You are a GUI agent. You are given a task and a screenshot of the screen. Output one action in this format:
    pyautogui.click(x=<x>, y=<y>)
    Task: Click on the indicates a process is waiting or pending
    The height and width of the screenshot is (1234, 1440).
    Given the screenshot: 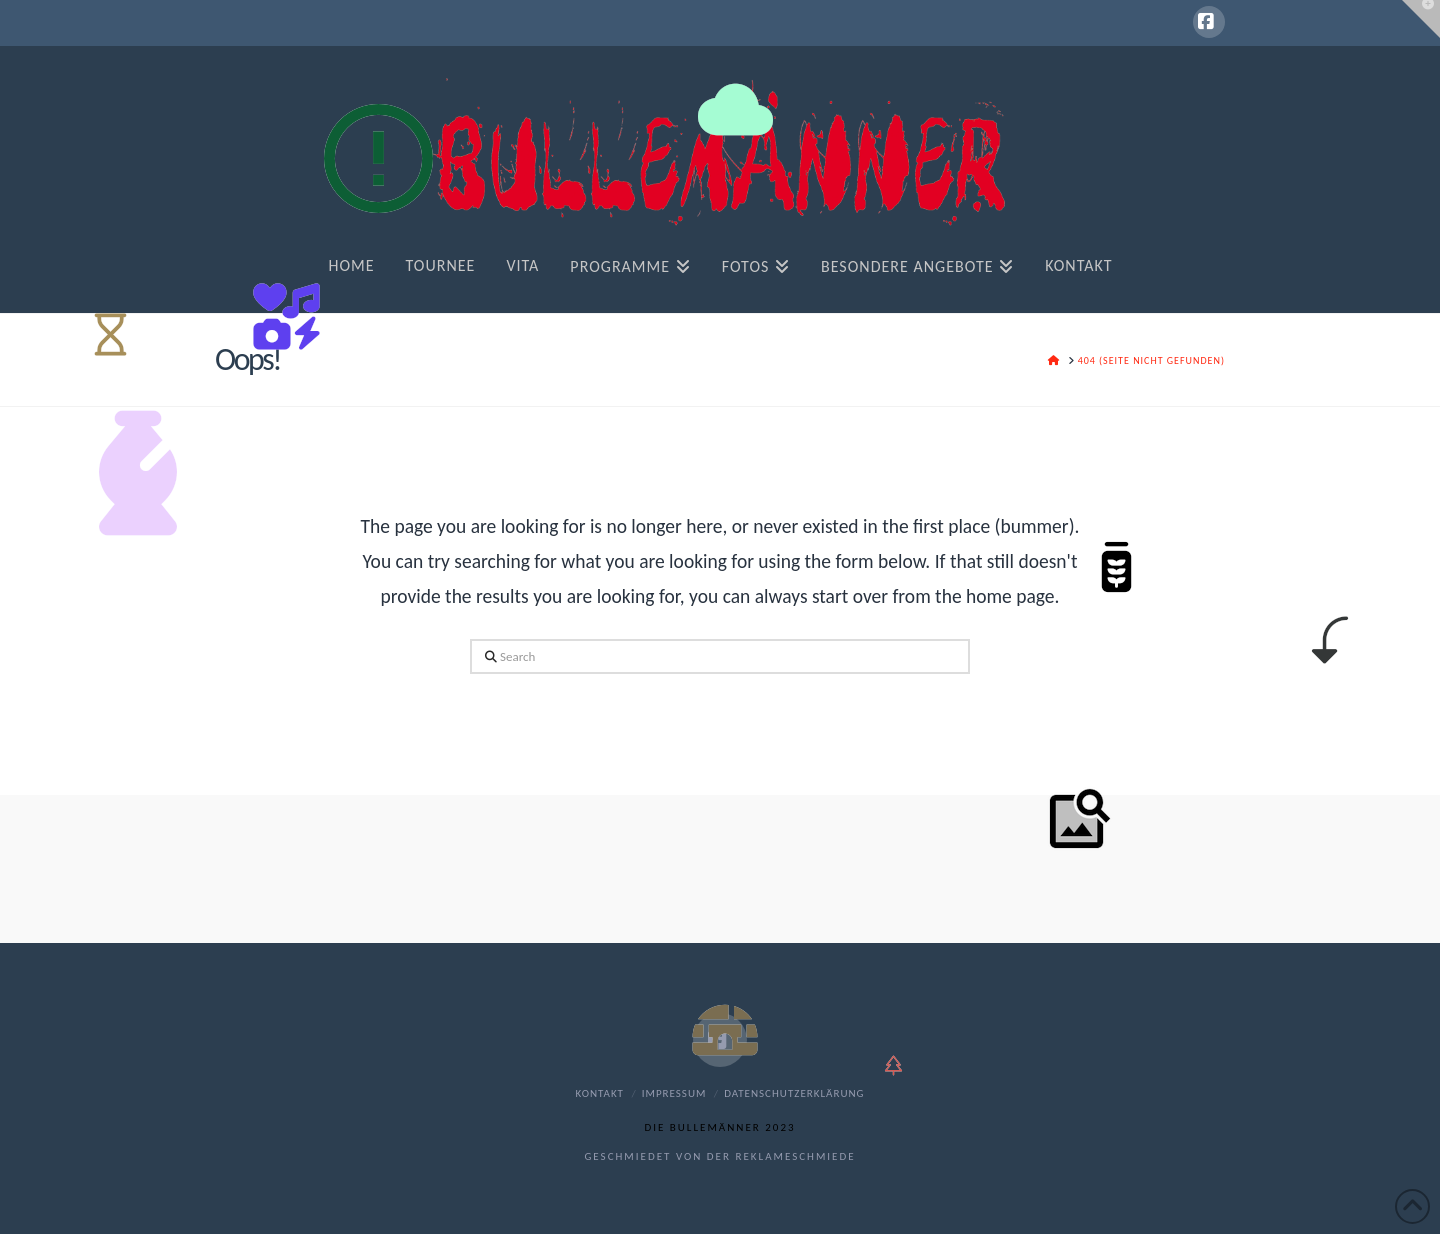 What is the action you would take?
    pyautogui.click(x=110, y=334)
    